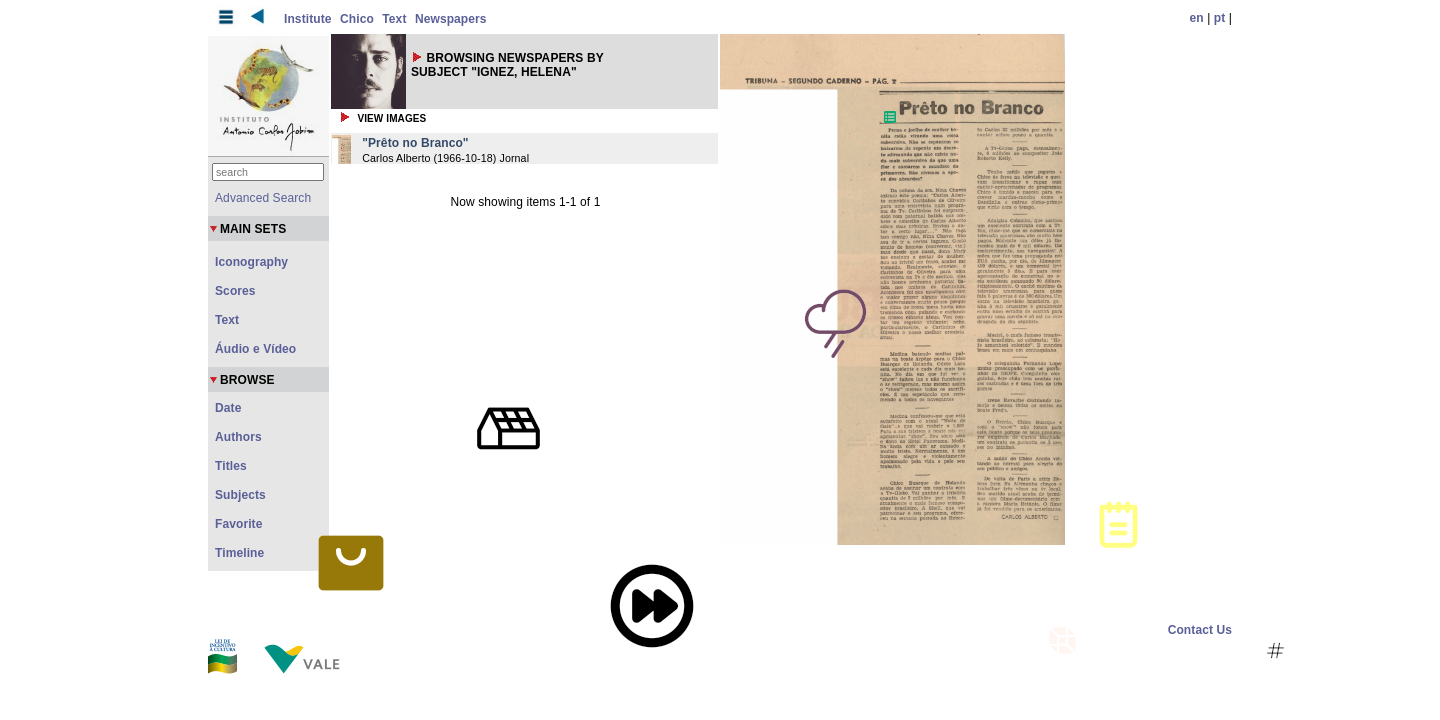 The image size is (1440, 720). I want to click on skip forward in media playback, so click(652, 606).